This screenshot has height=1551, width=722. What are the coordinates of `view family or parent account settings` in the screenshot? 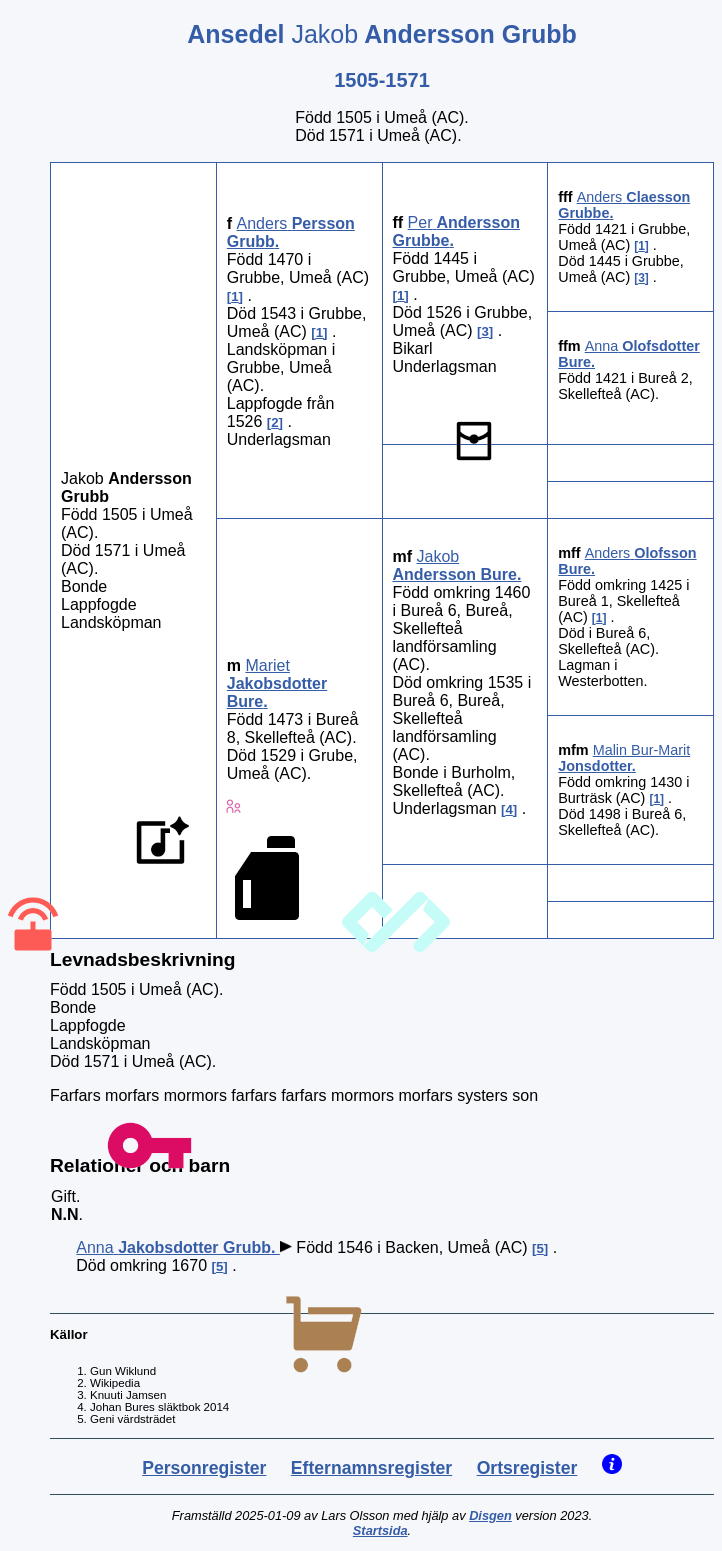 It's located at (233, 806).